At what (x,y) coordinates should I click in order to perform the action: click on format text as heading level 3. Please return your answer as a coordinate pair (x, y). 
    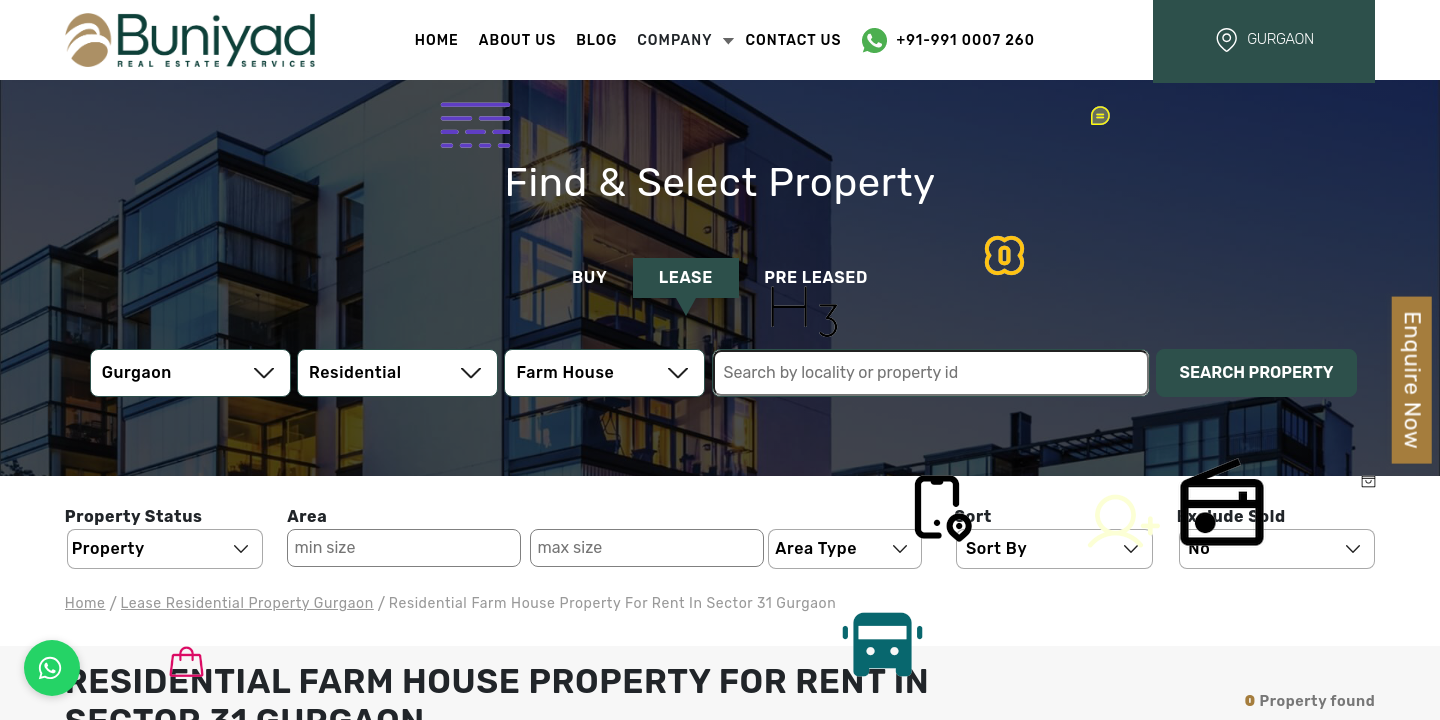
    Looking at the image, I should click on (800, 310).